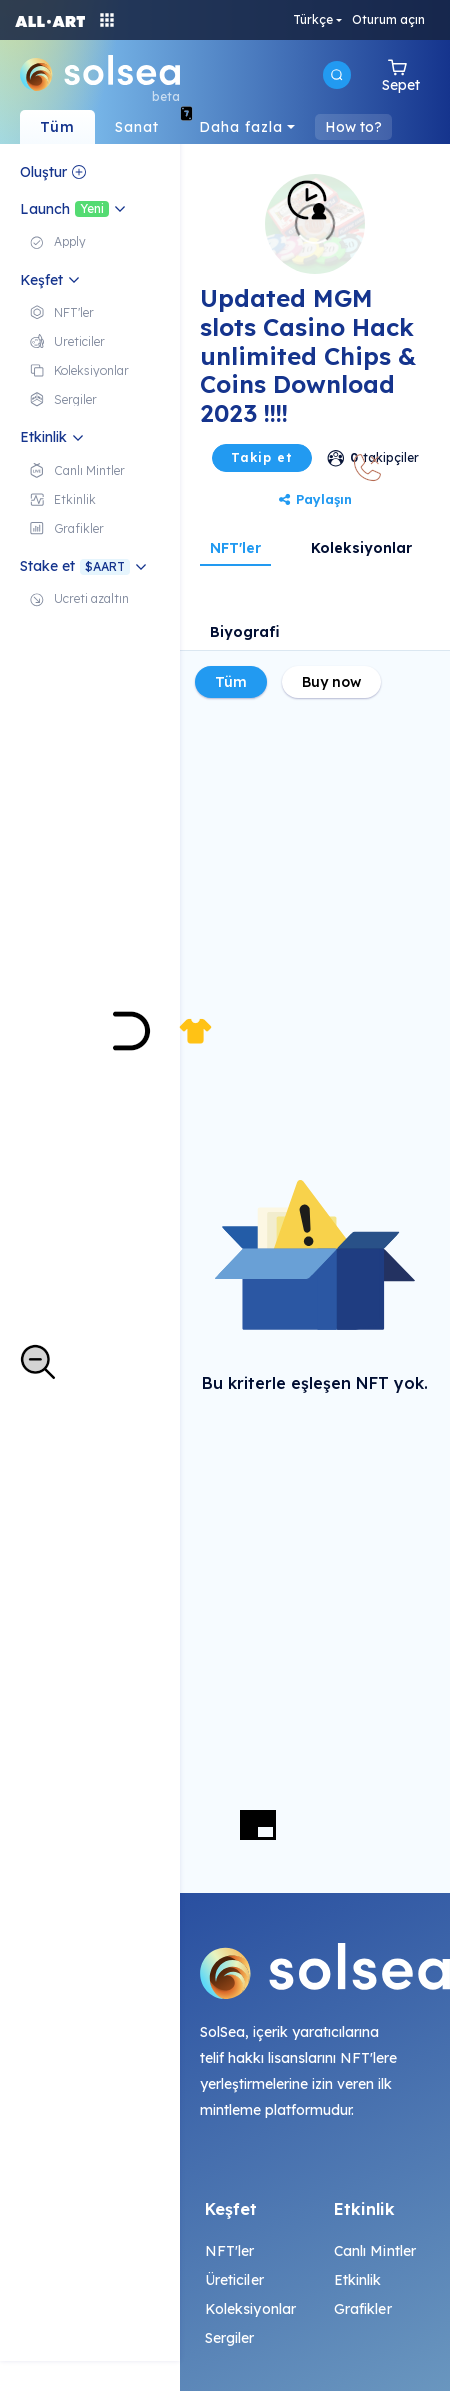 The height and width of the screenshot is (2391, 450). I want to click on indicates a proper superset relationship in mathematical notation, so click(129, 1031).